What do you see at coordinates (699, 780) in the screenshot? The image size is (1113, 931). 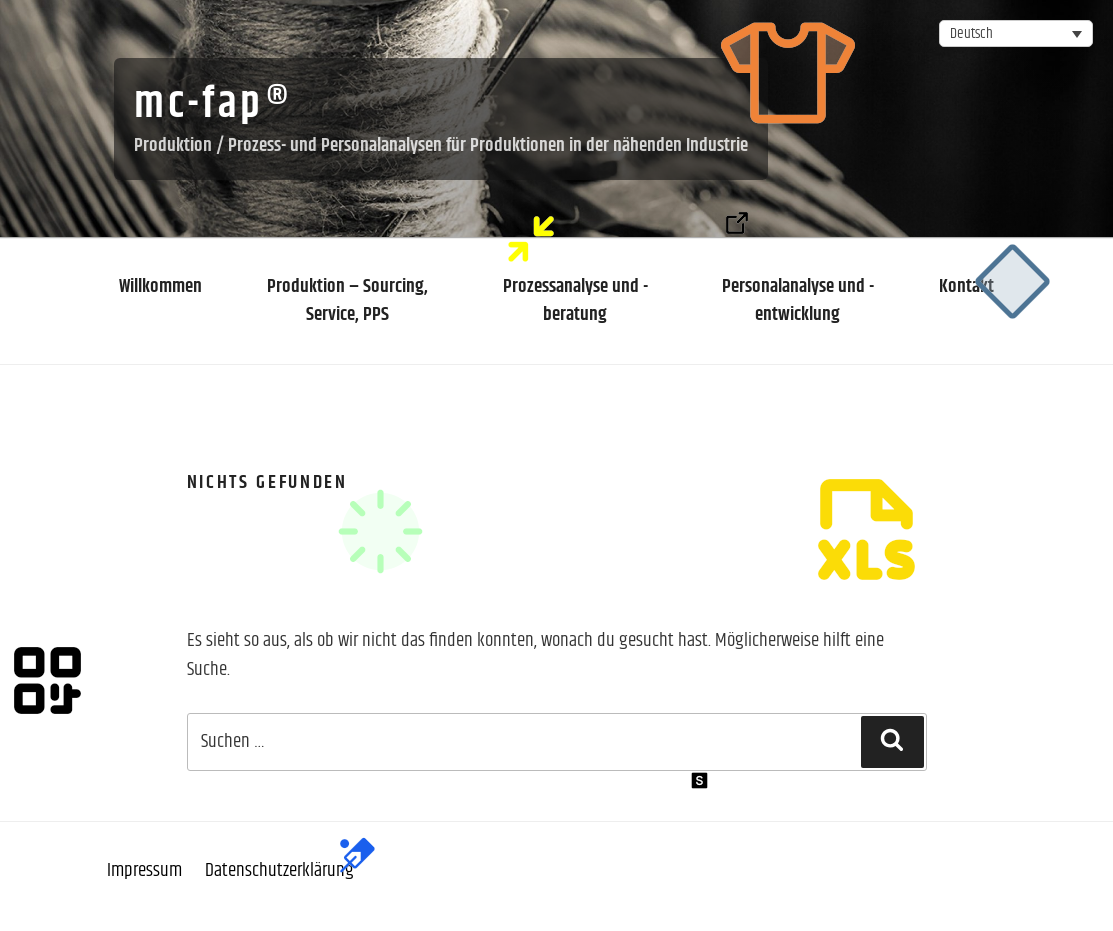 I see `stripe payment integration` at bounding box center [699, 780].